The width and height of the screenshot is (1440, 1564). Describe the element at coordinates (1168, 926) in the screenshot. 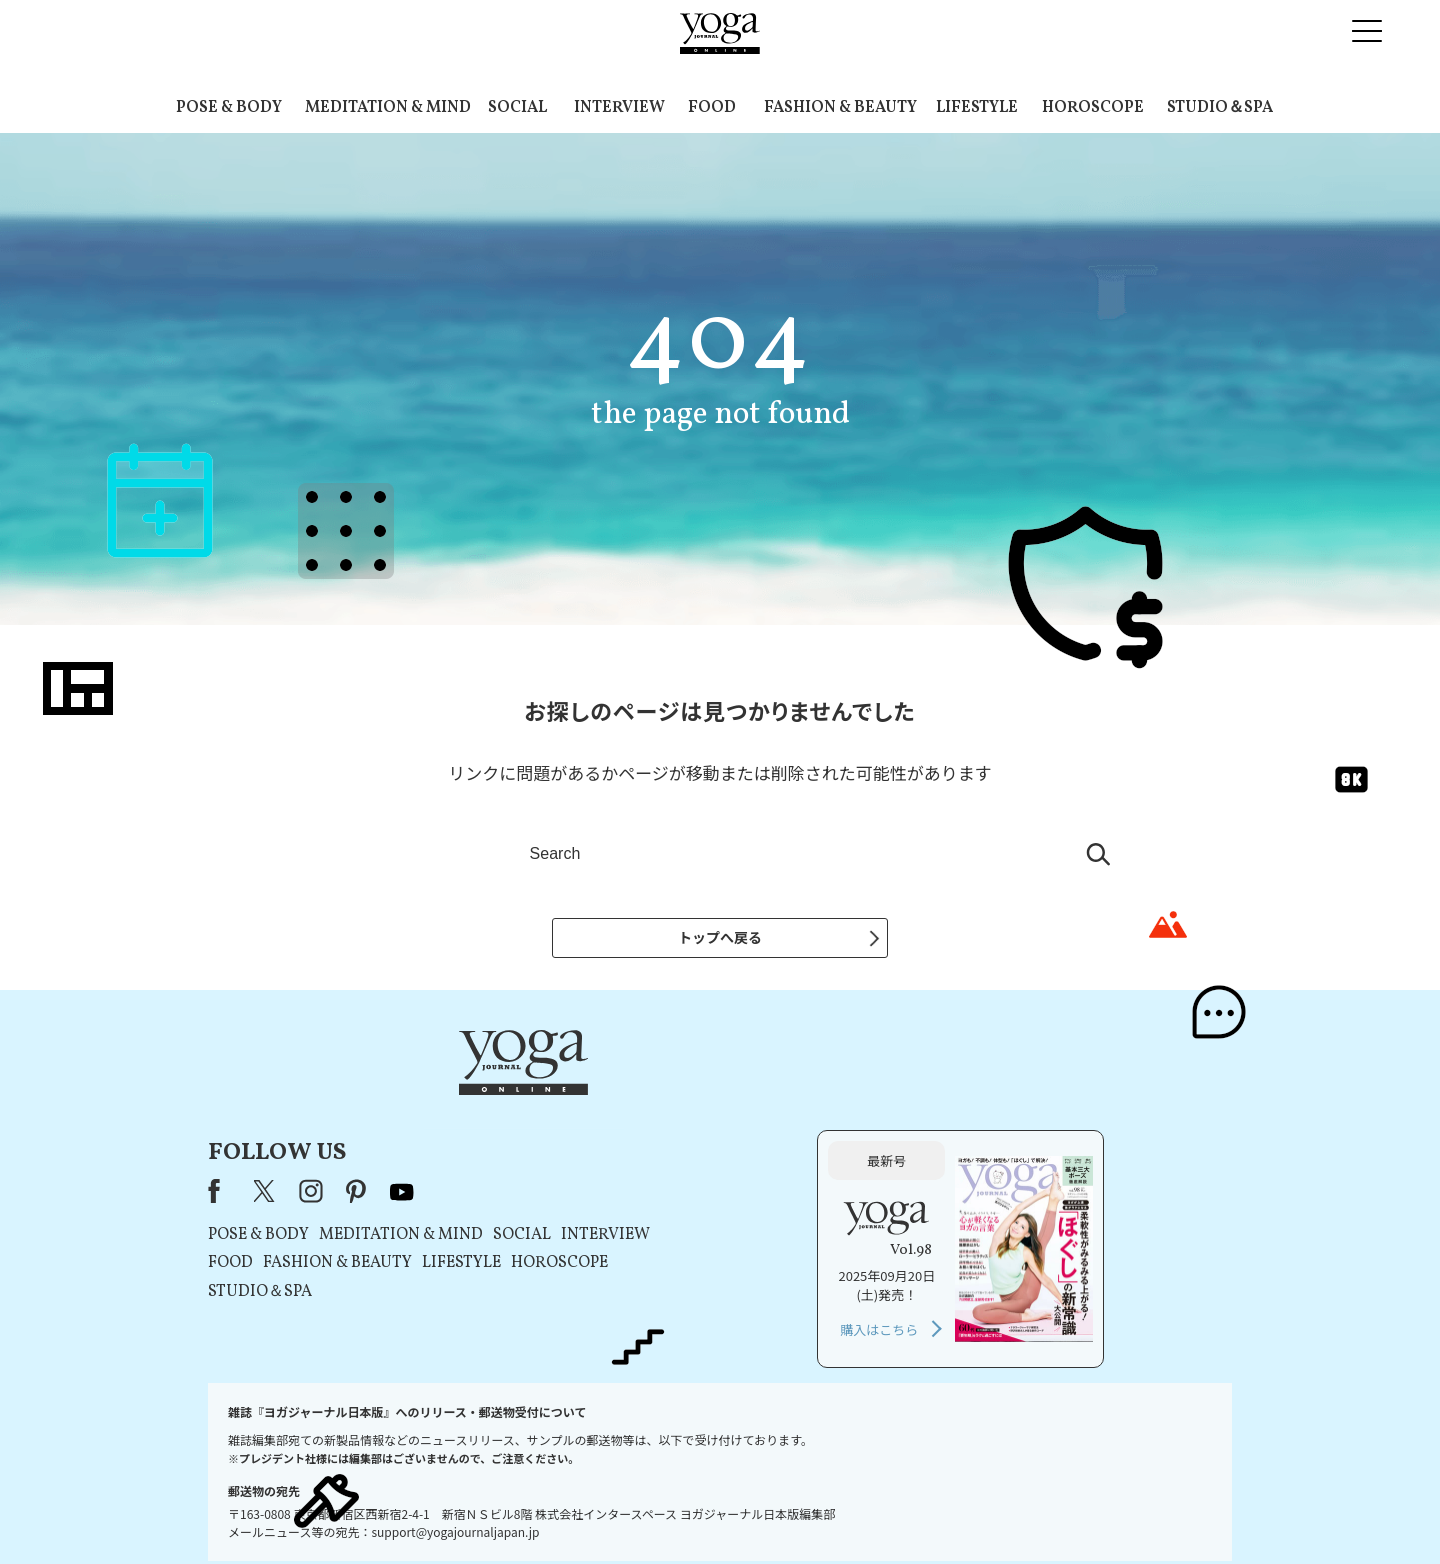

I see `view landscape or nature photos` at that location.